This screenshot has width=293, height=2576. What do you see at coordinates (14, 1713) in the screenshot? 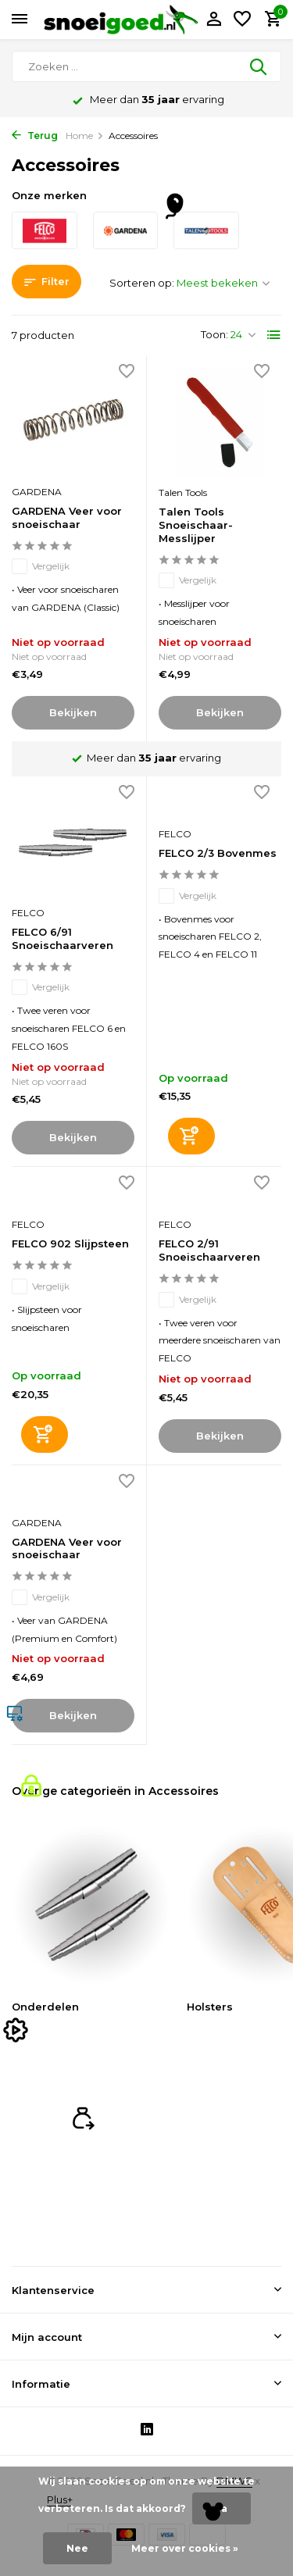
I see `access desktop display settings` at bounding box center [14, 1713].